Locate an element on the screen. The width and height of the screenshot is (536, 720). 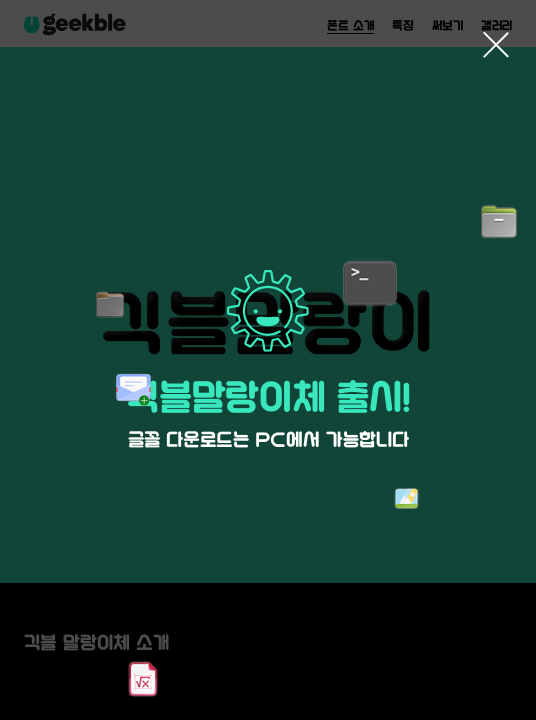
open the photo gallery app is located at coordinates (406, 498).